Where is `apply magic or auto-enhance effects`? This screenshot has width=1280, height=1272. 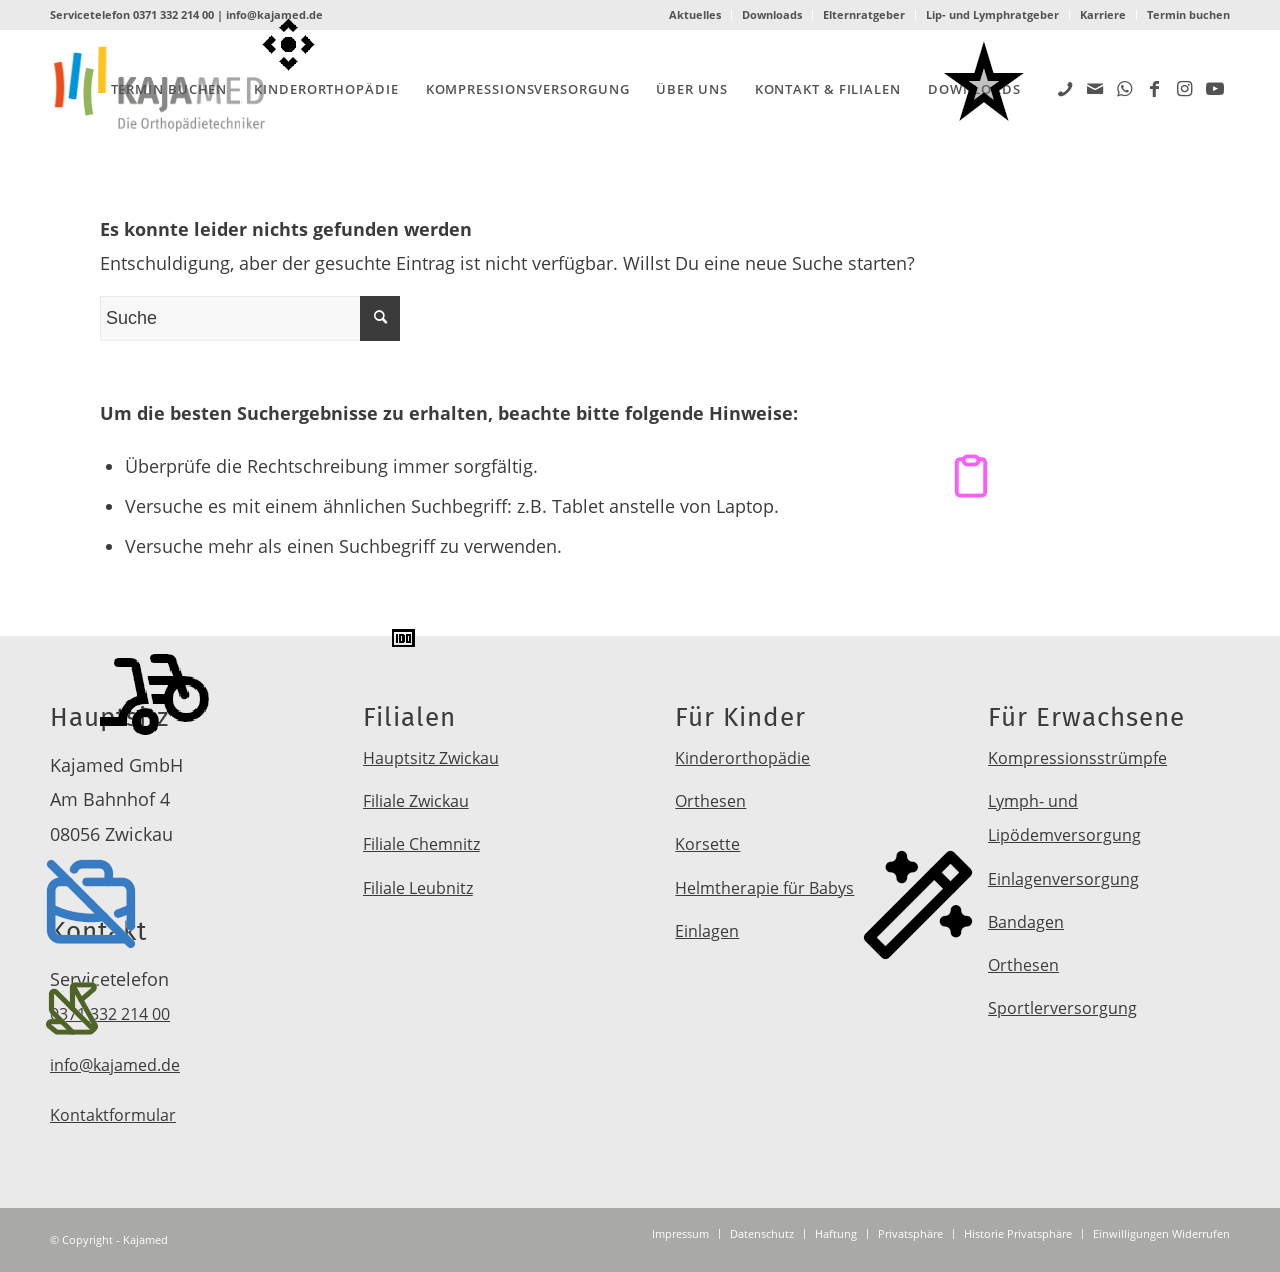 apply magic or auto-enhance effects is located at coordinates (918, 905).